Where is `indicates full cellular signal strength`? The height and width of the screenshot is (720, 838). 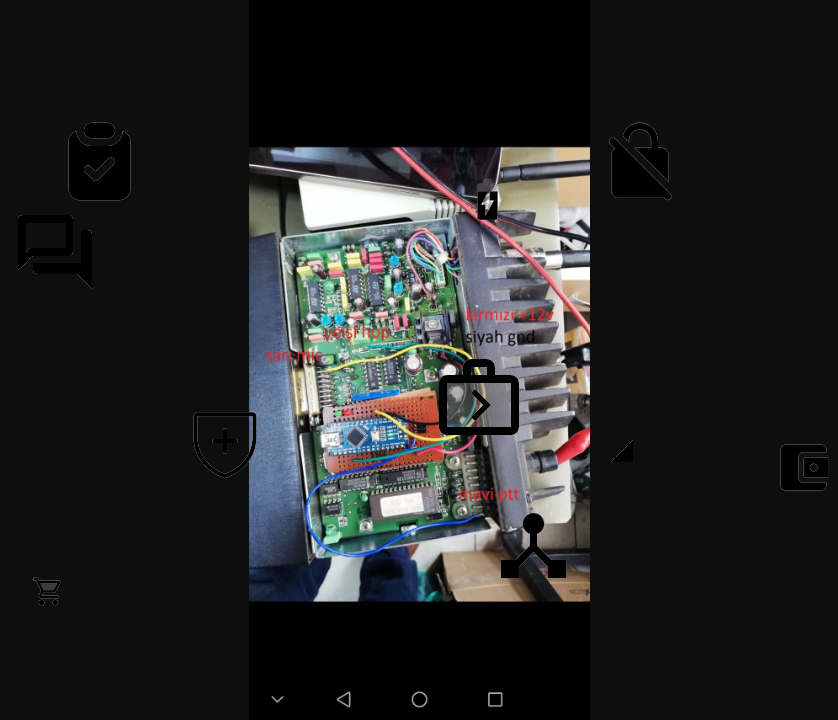 indicates full cellular signal strength is located at coordinates (622, 451).